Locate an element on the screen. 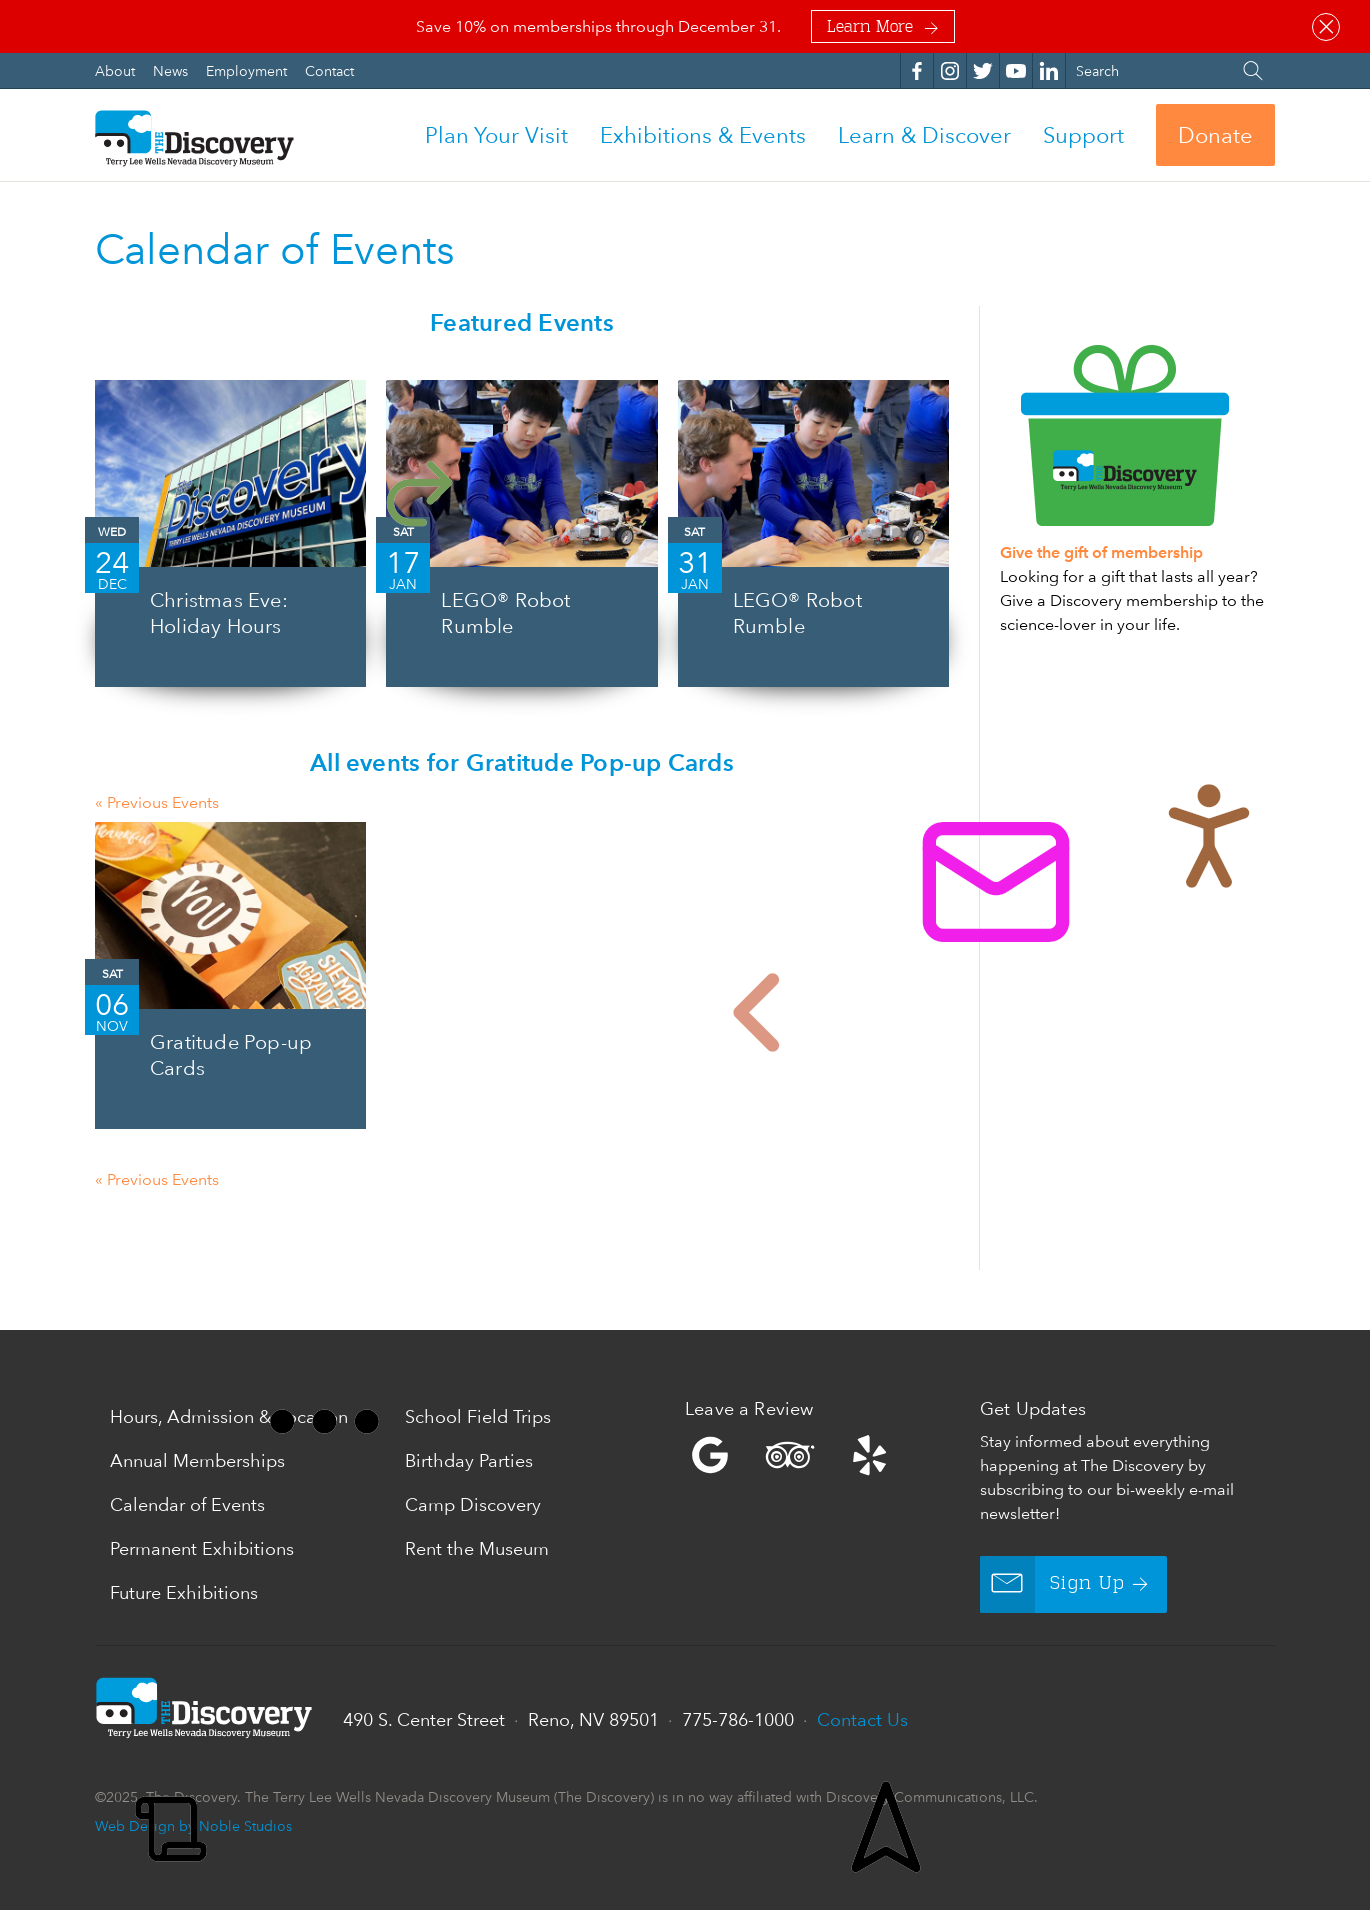 Image resolution: width=1370 pixels, height=1910 pixels. redo the last undone action is located at coordinates (419, 493).